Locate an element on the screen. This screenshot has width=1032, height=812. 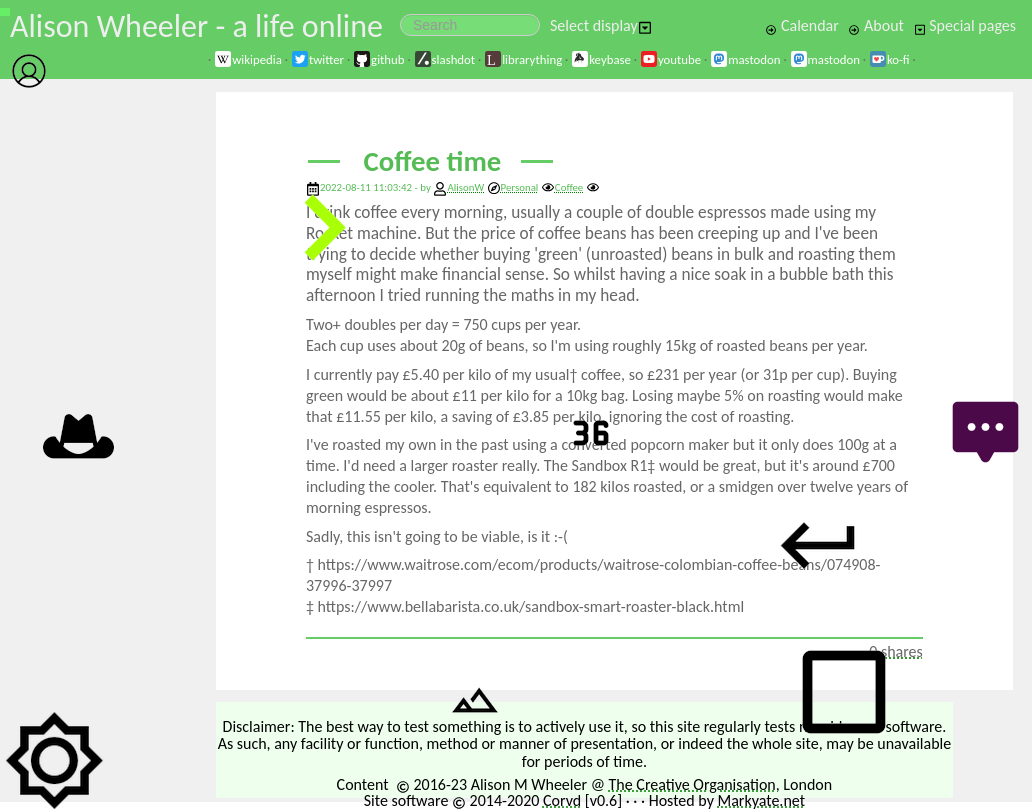
view your profile is located at coordinates (29, 71).